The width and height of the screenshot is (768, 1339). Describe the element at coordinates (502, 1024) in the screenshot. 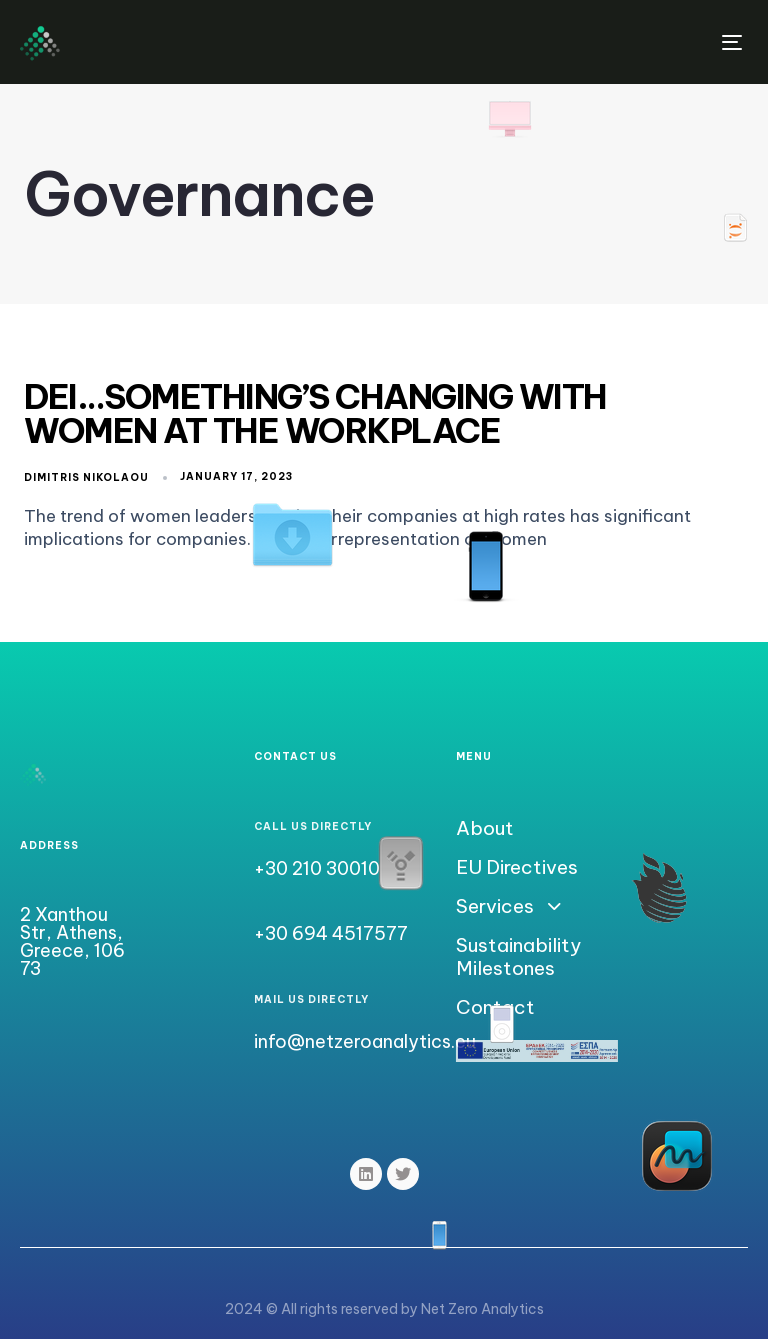

I see `manage connected iPod device` at that location.